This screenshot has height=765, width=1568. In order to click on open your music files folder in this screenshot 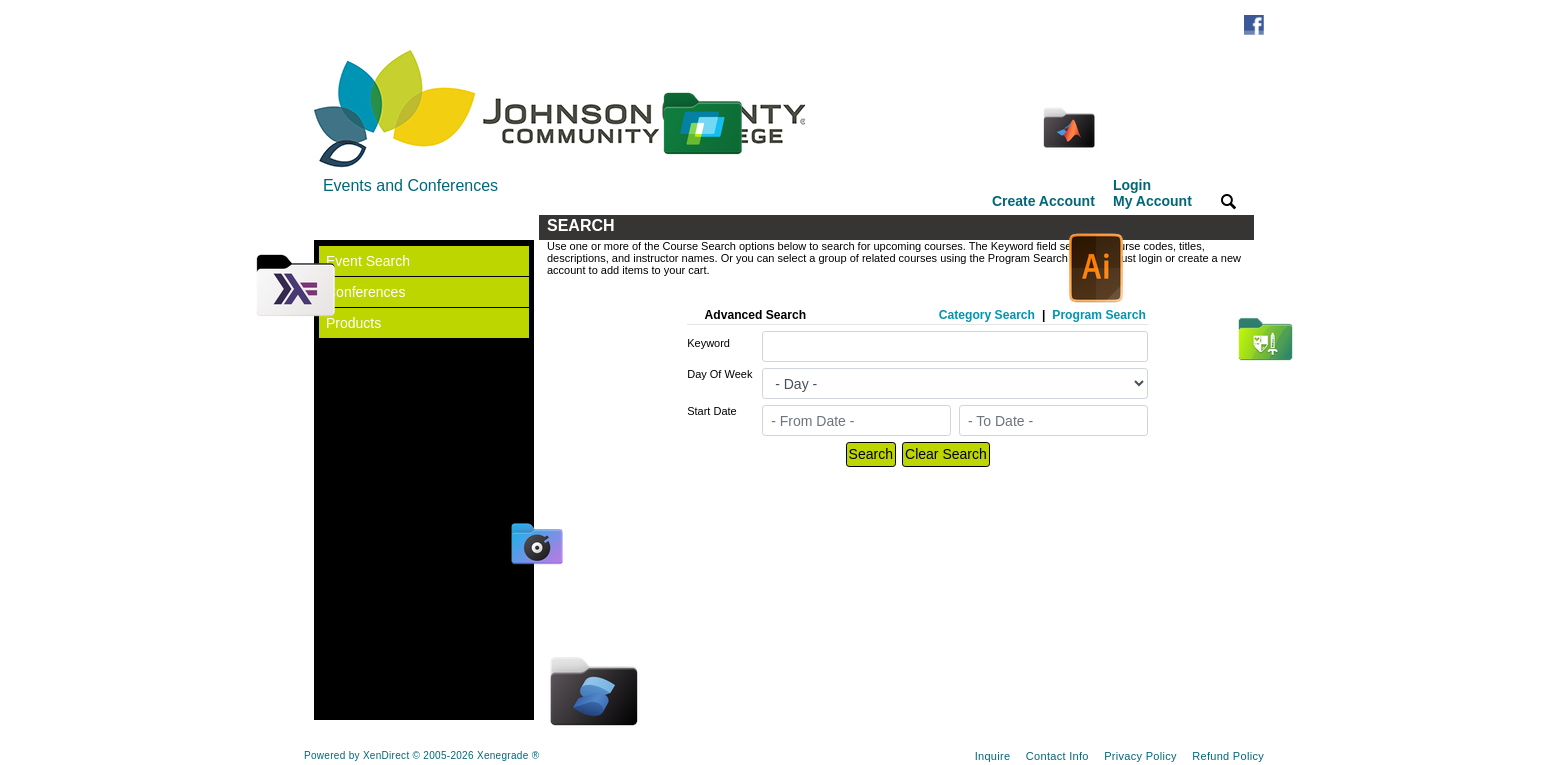, I will do `click(537, 545)`.